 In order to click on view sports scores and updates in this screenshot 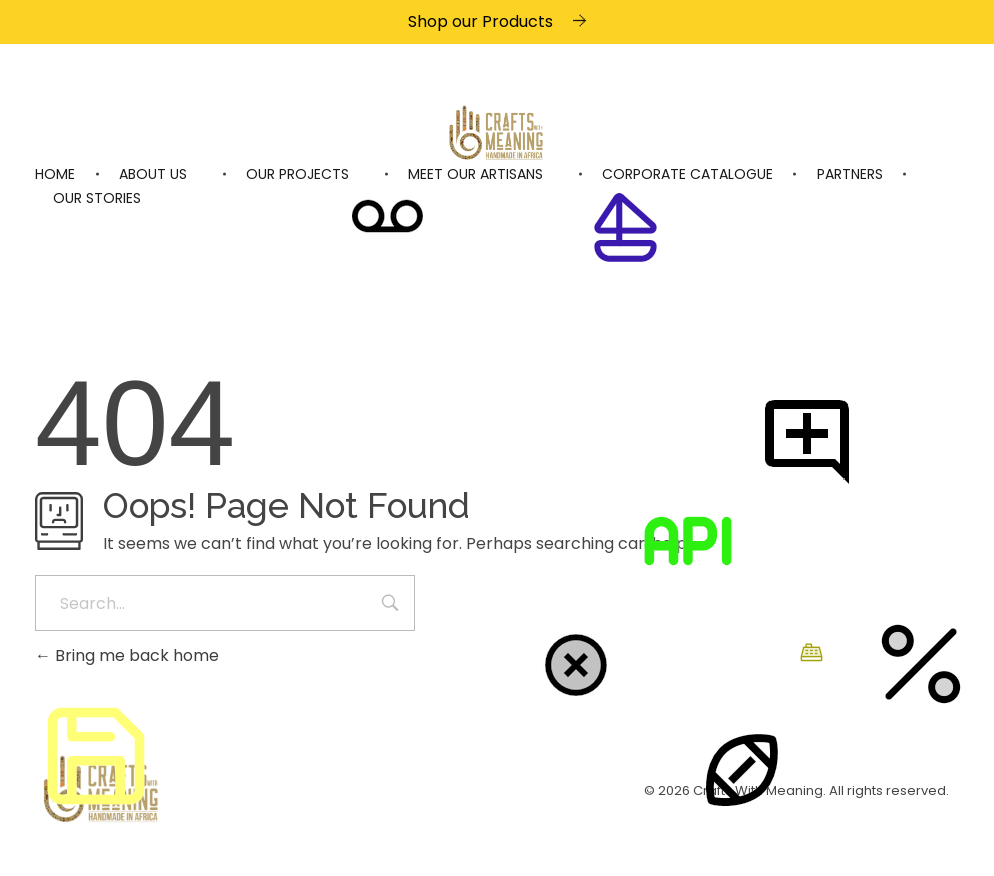, I will do `click(742, 770)`.